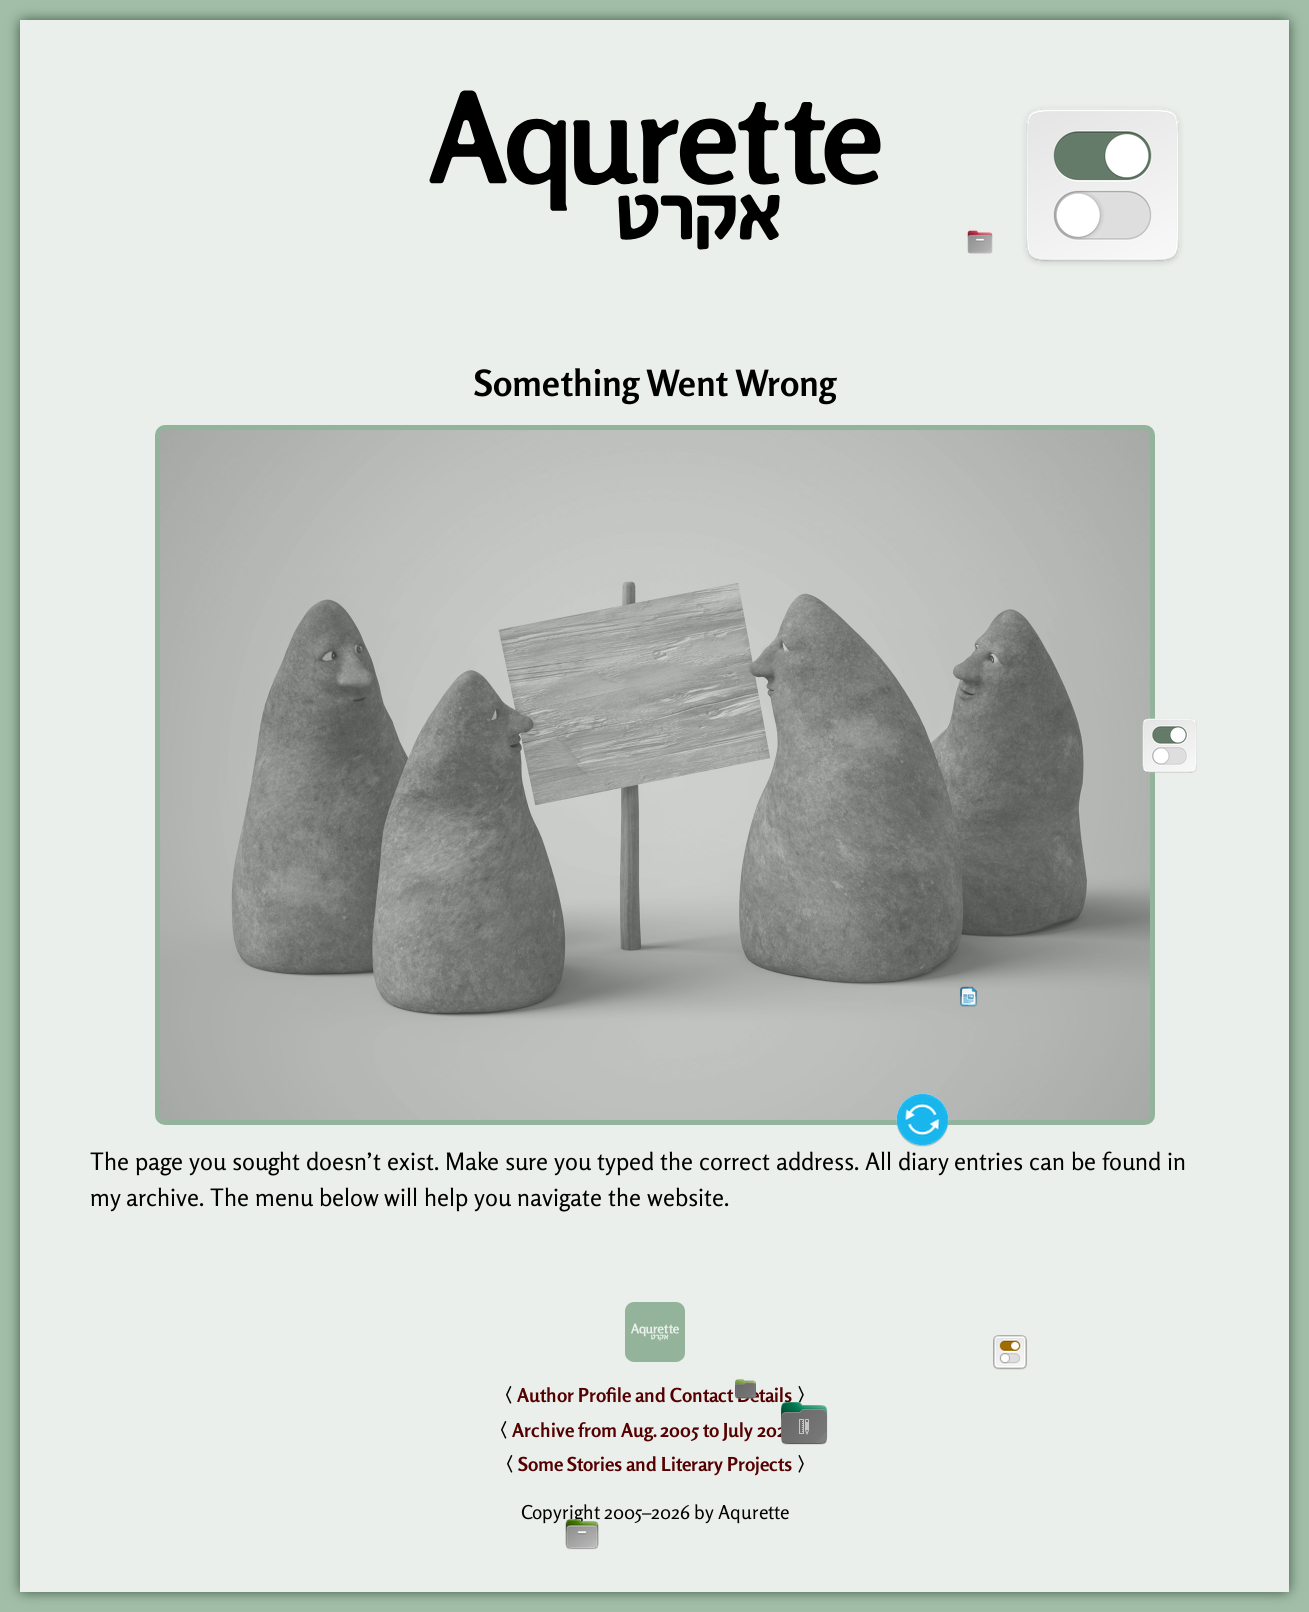  I want to click on open a folder or directory, so click(745, 1388).